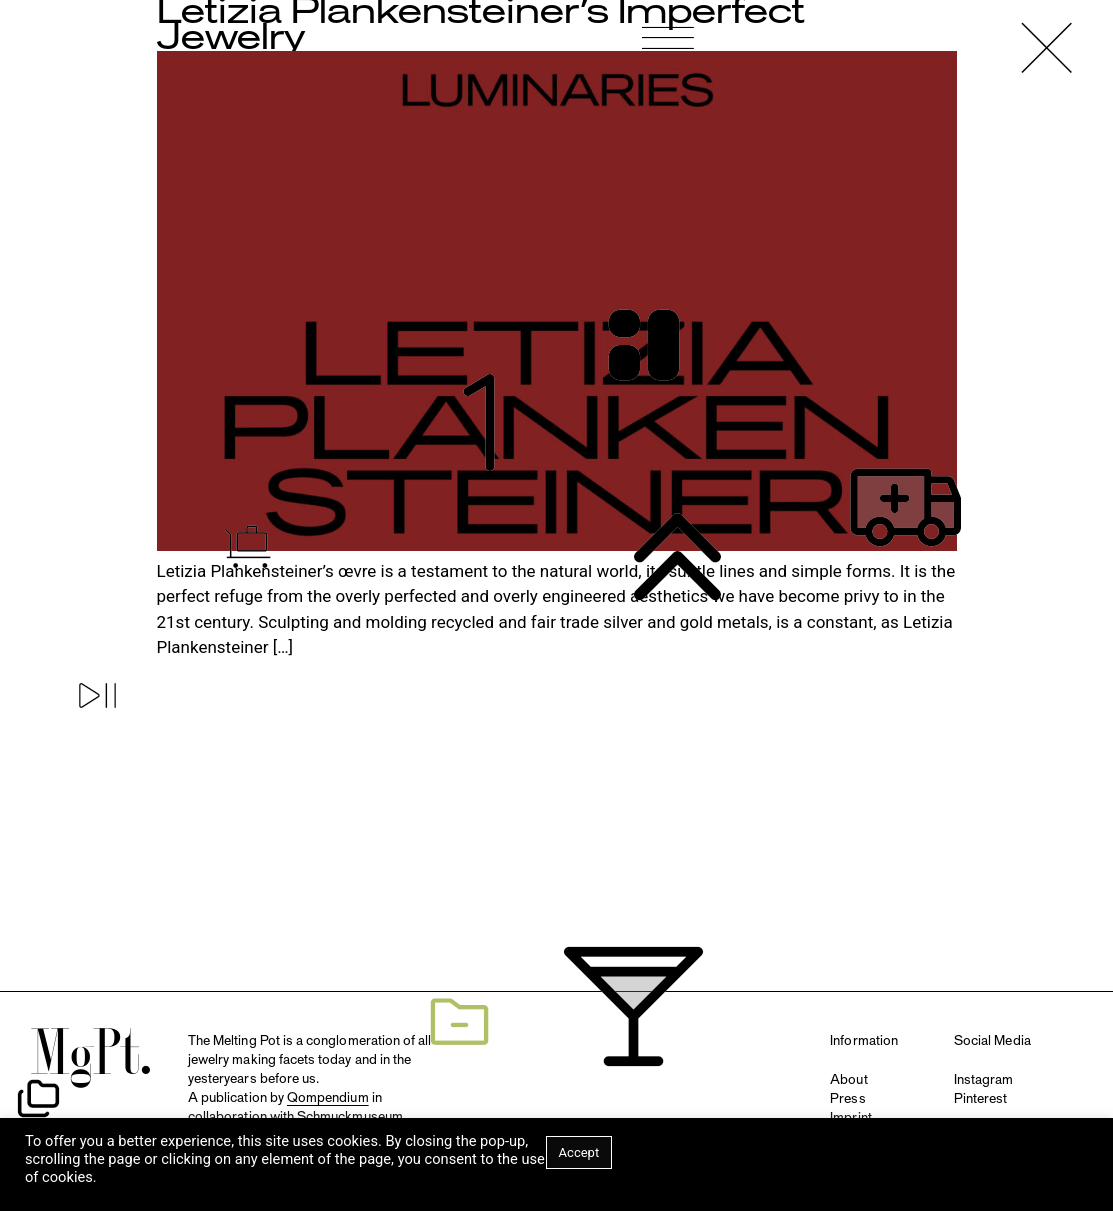 The image size is (1113, 1211). Describe the element at coordinates (644, 345) in the screenshot. I see `switch to grid or layout view` at that location.